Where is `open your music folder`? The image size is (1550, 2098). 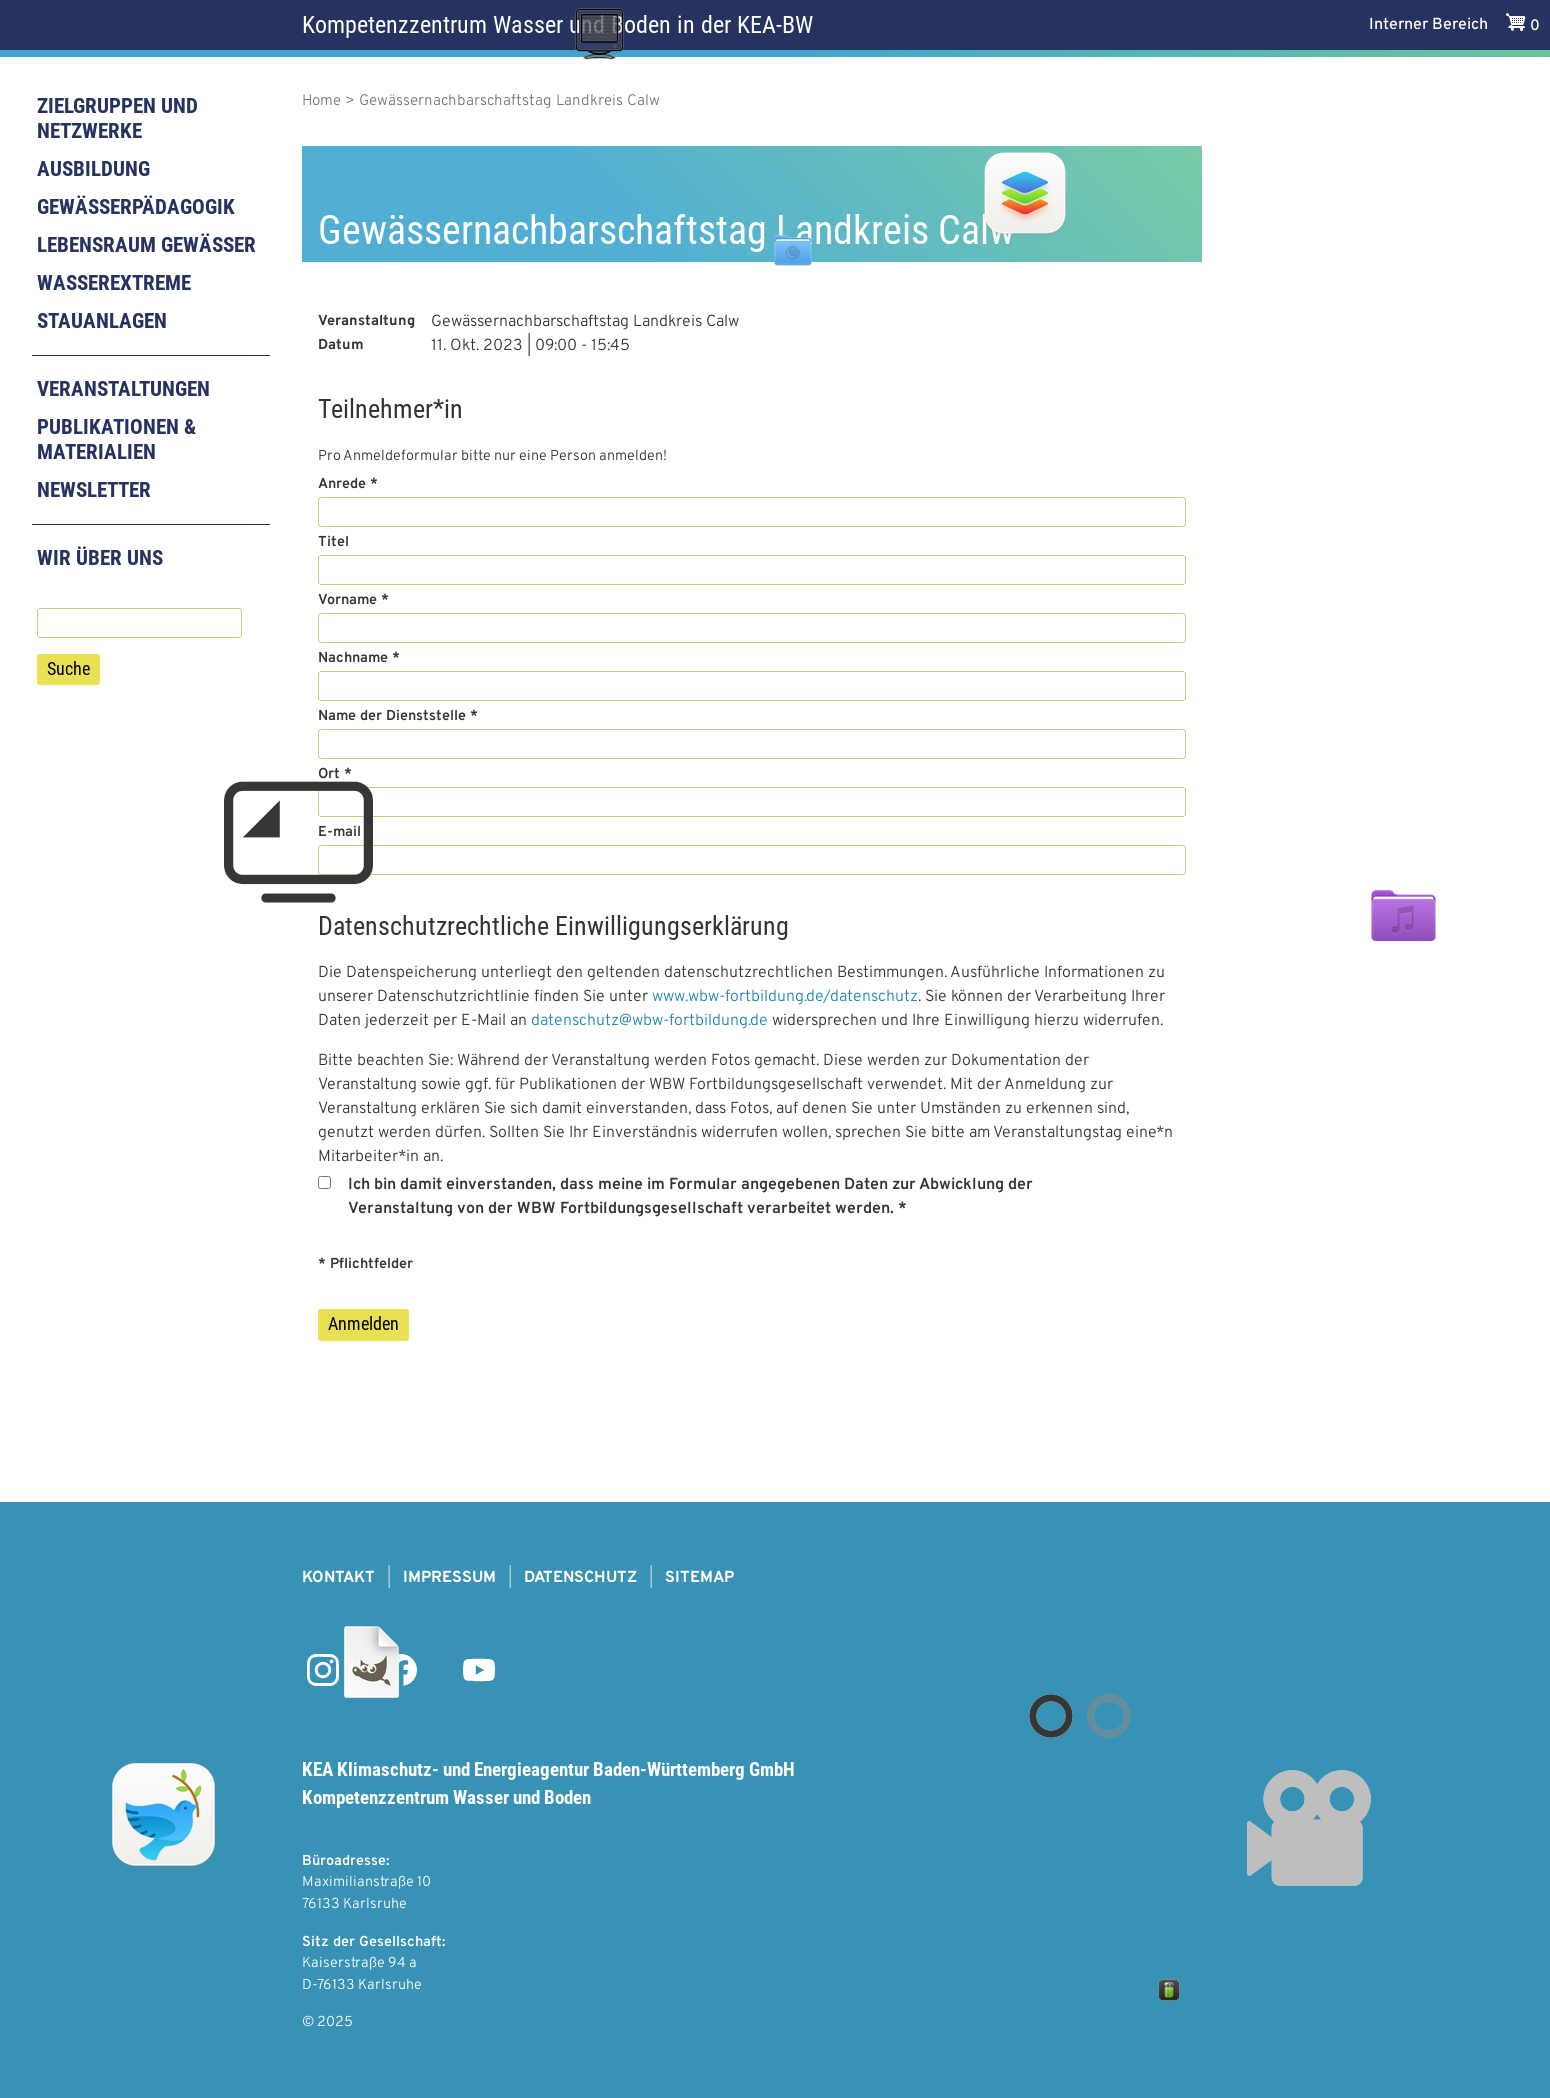 open your music folder is located at coordinates (1403, 915).